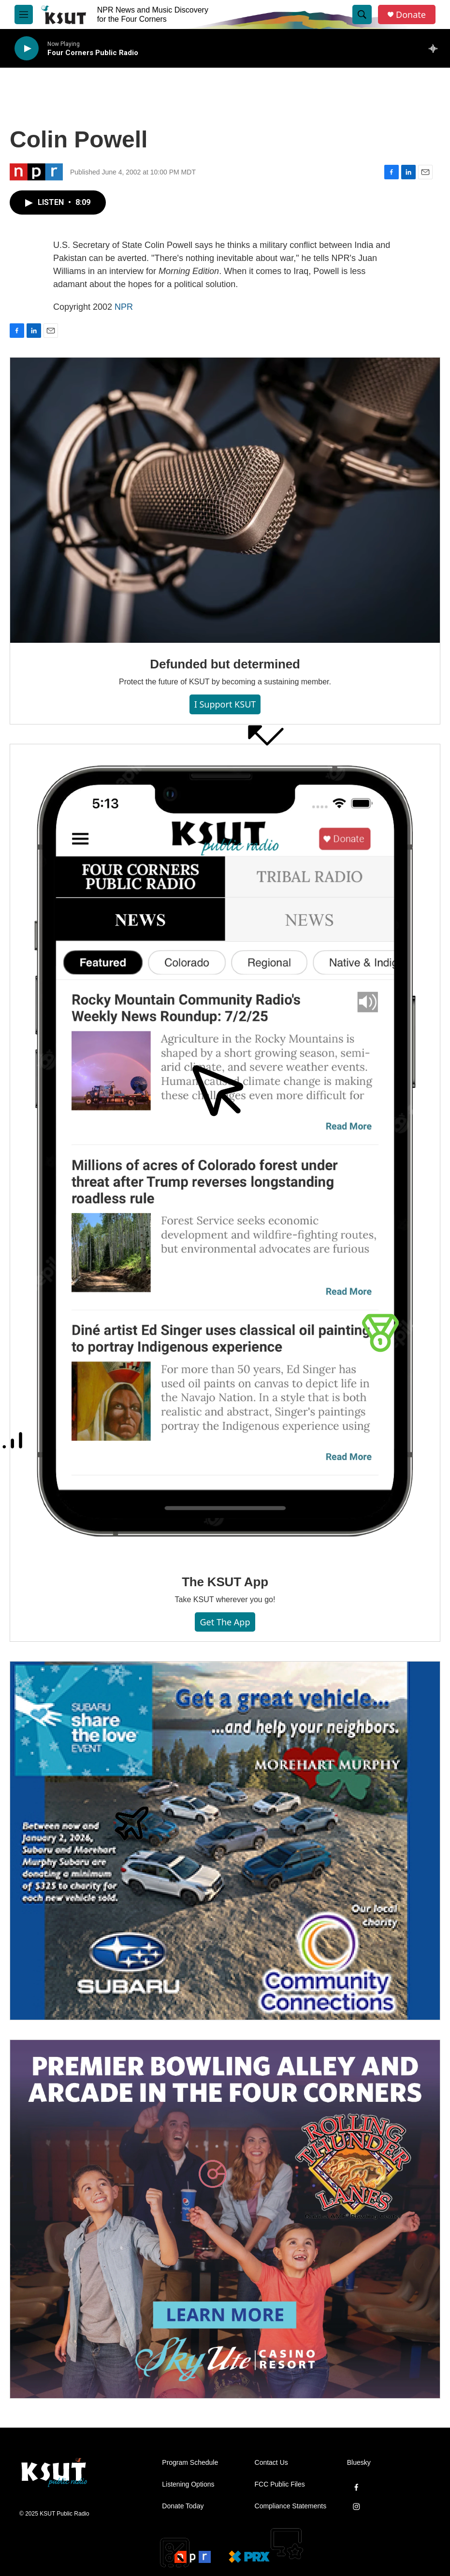 This screenshot has width=450, height=2576. What do you see at coordinates (266, 734) in the screenshot?
I see `go back or return to previous step` at bounding box center [266, 734].